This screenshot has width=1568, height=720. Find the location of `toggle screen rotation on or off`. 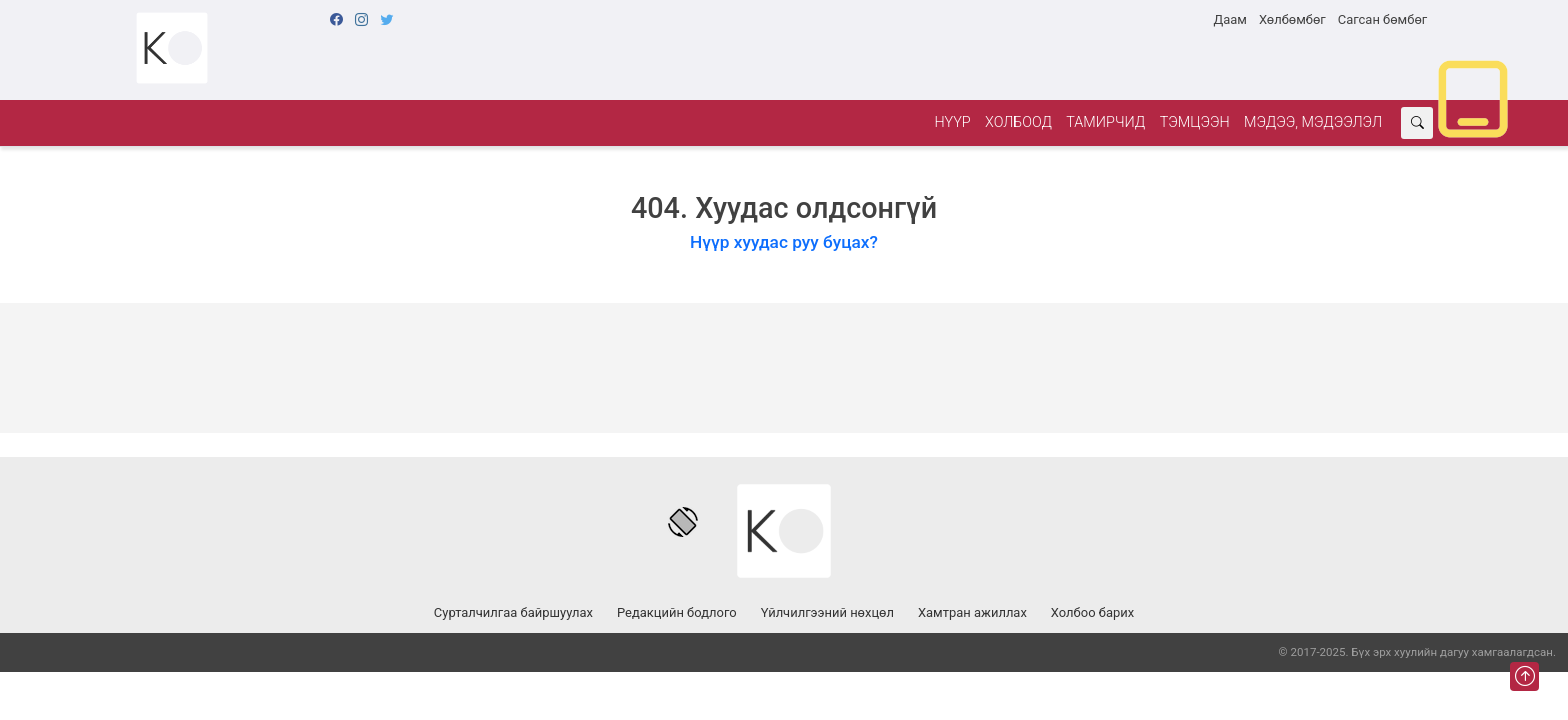

toggle screen rotation on or off is located at coordinates (683, 522).